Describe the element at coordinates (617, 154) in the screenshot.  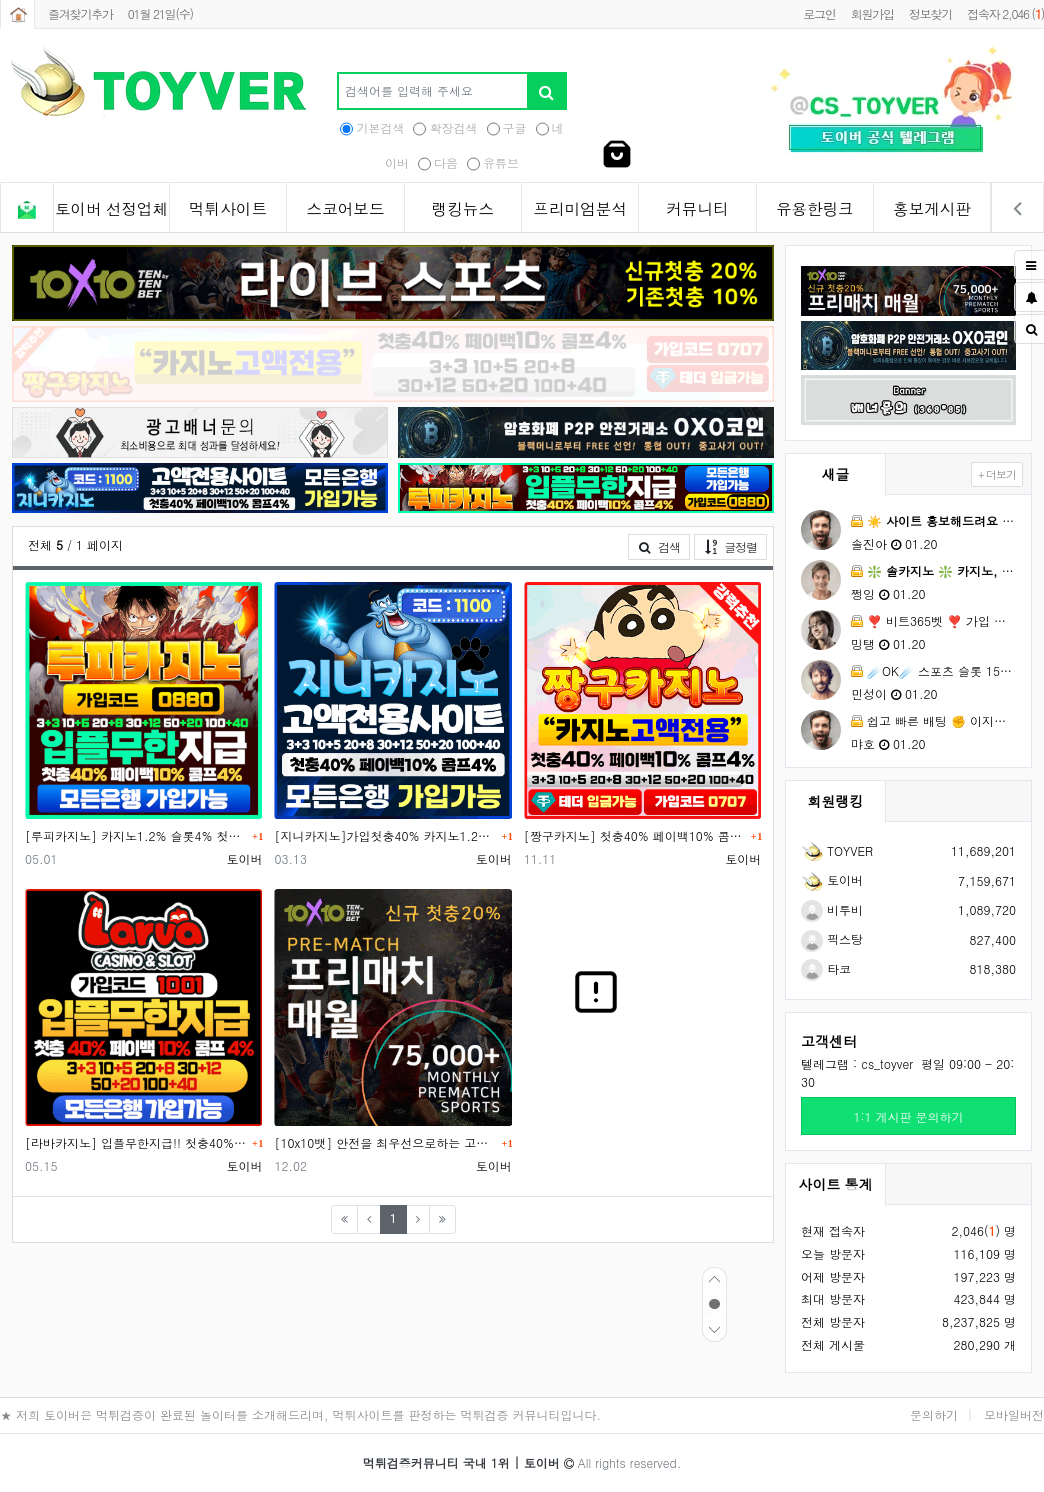
I see `view your shopping bag` at that location.